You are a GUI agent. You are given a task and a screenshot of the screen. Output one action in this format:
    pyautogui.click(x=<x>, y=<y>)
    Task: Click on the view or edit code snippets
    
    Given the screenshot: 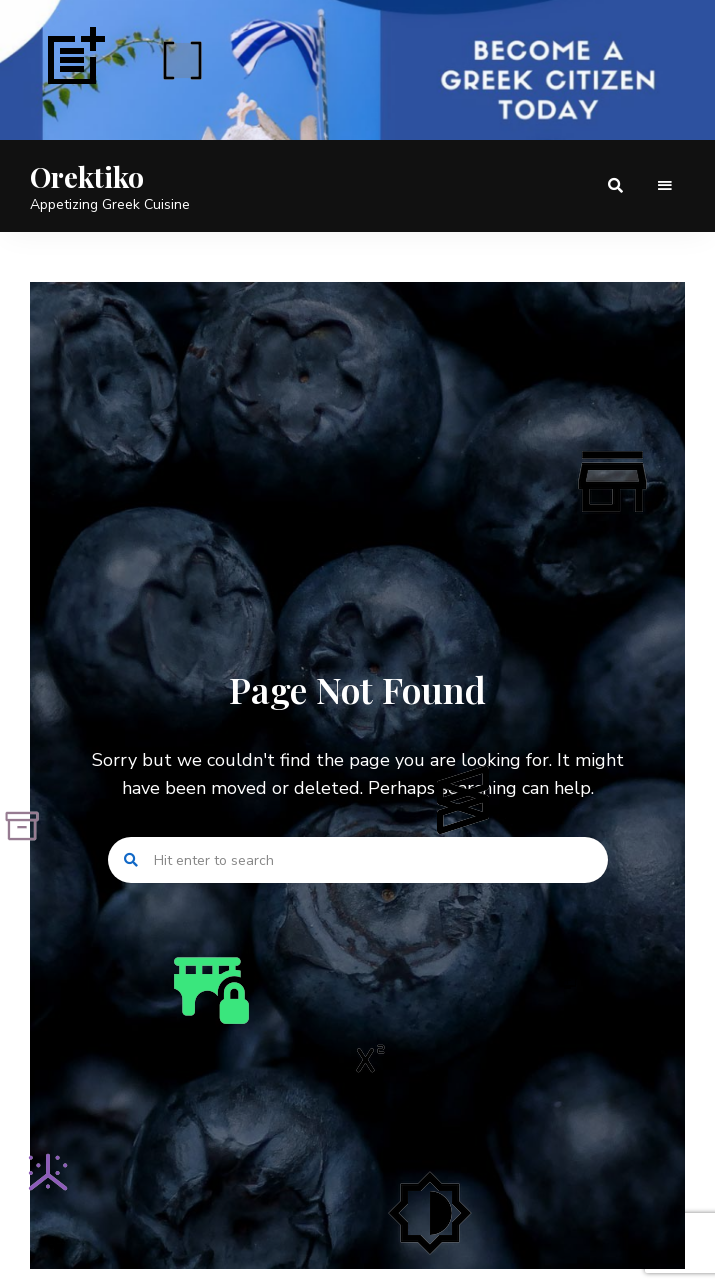 What is the action you would take?
    pyautogui.click(x=182, y=60)
    